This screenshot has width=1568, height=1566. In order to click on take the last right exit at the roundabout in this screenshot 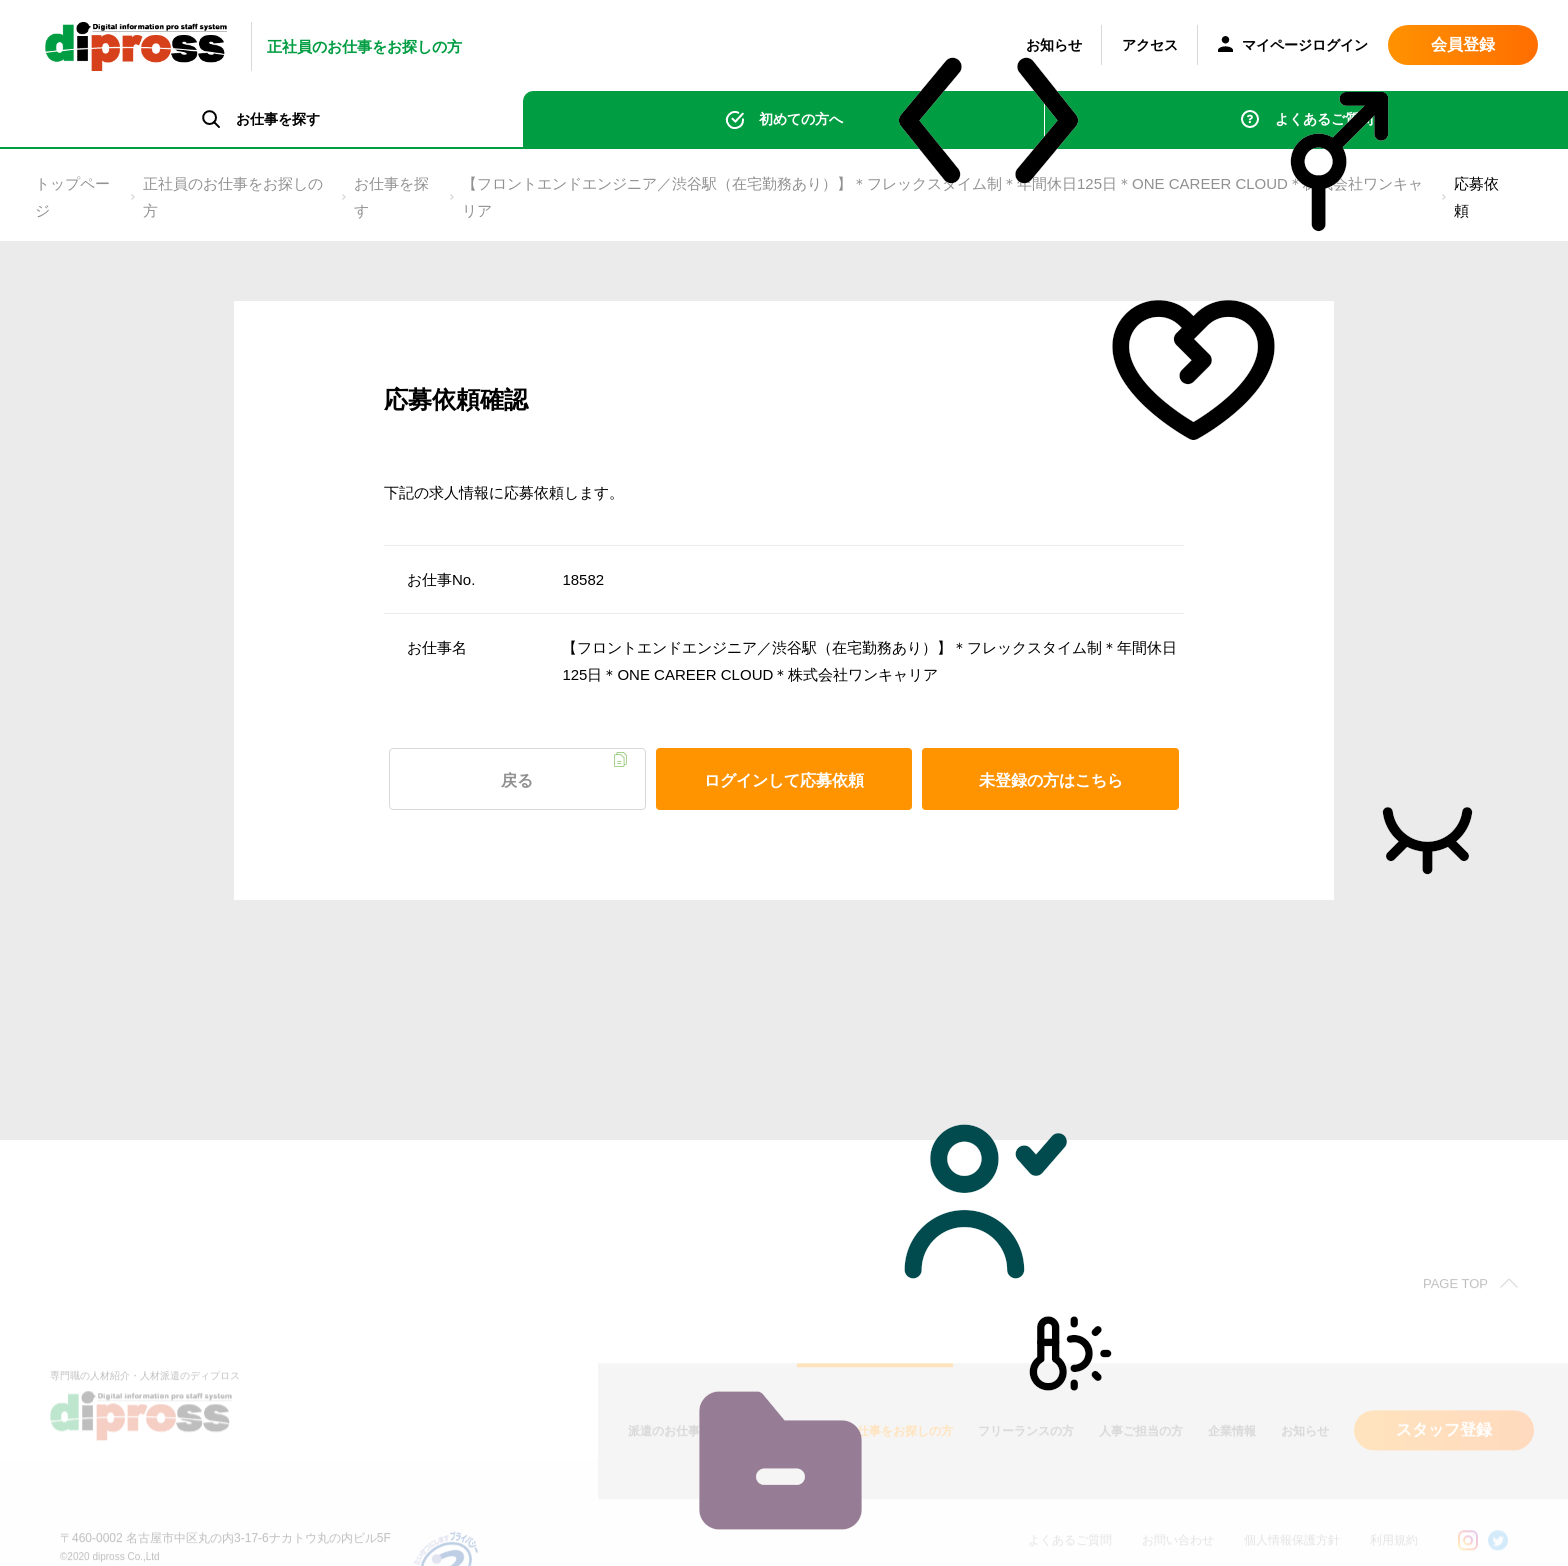, I will do `click(1339, 161)`.